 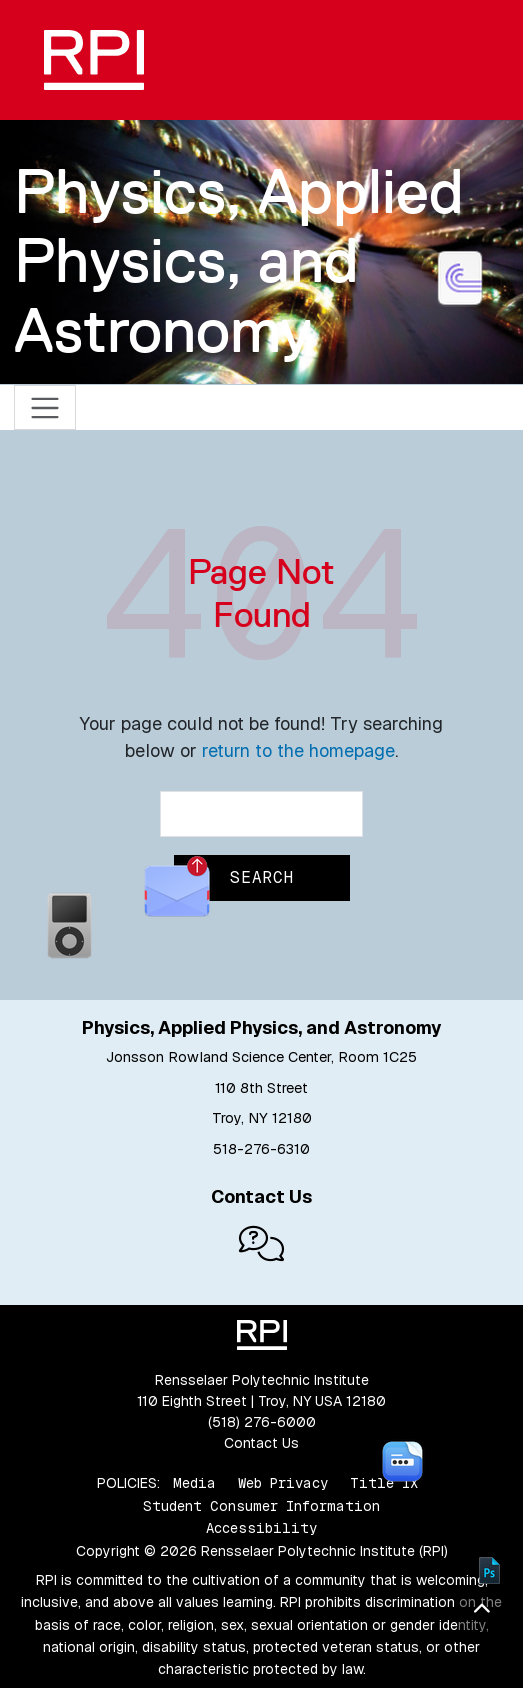 I want to click on a photoshop document file, so click(x=489, y=1570).